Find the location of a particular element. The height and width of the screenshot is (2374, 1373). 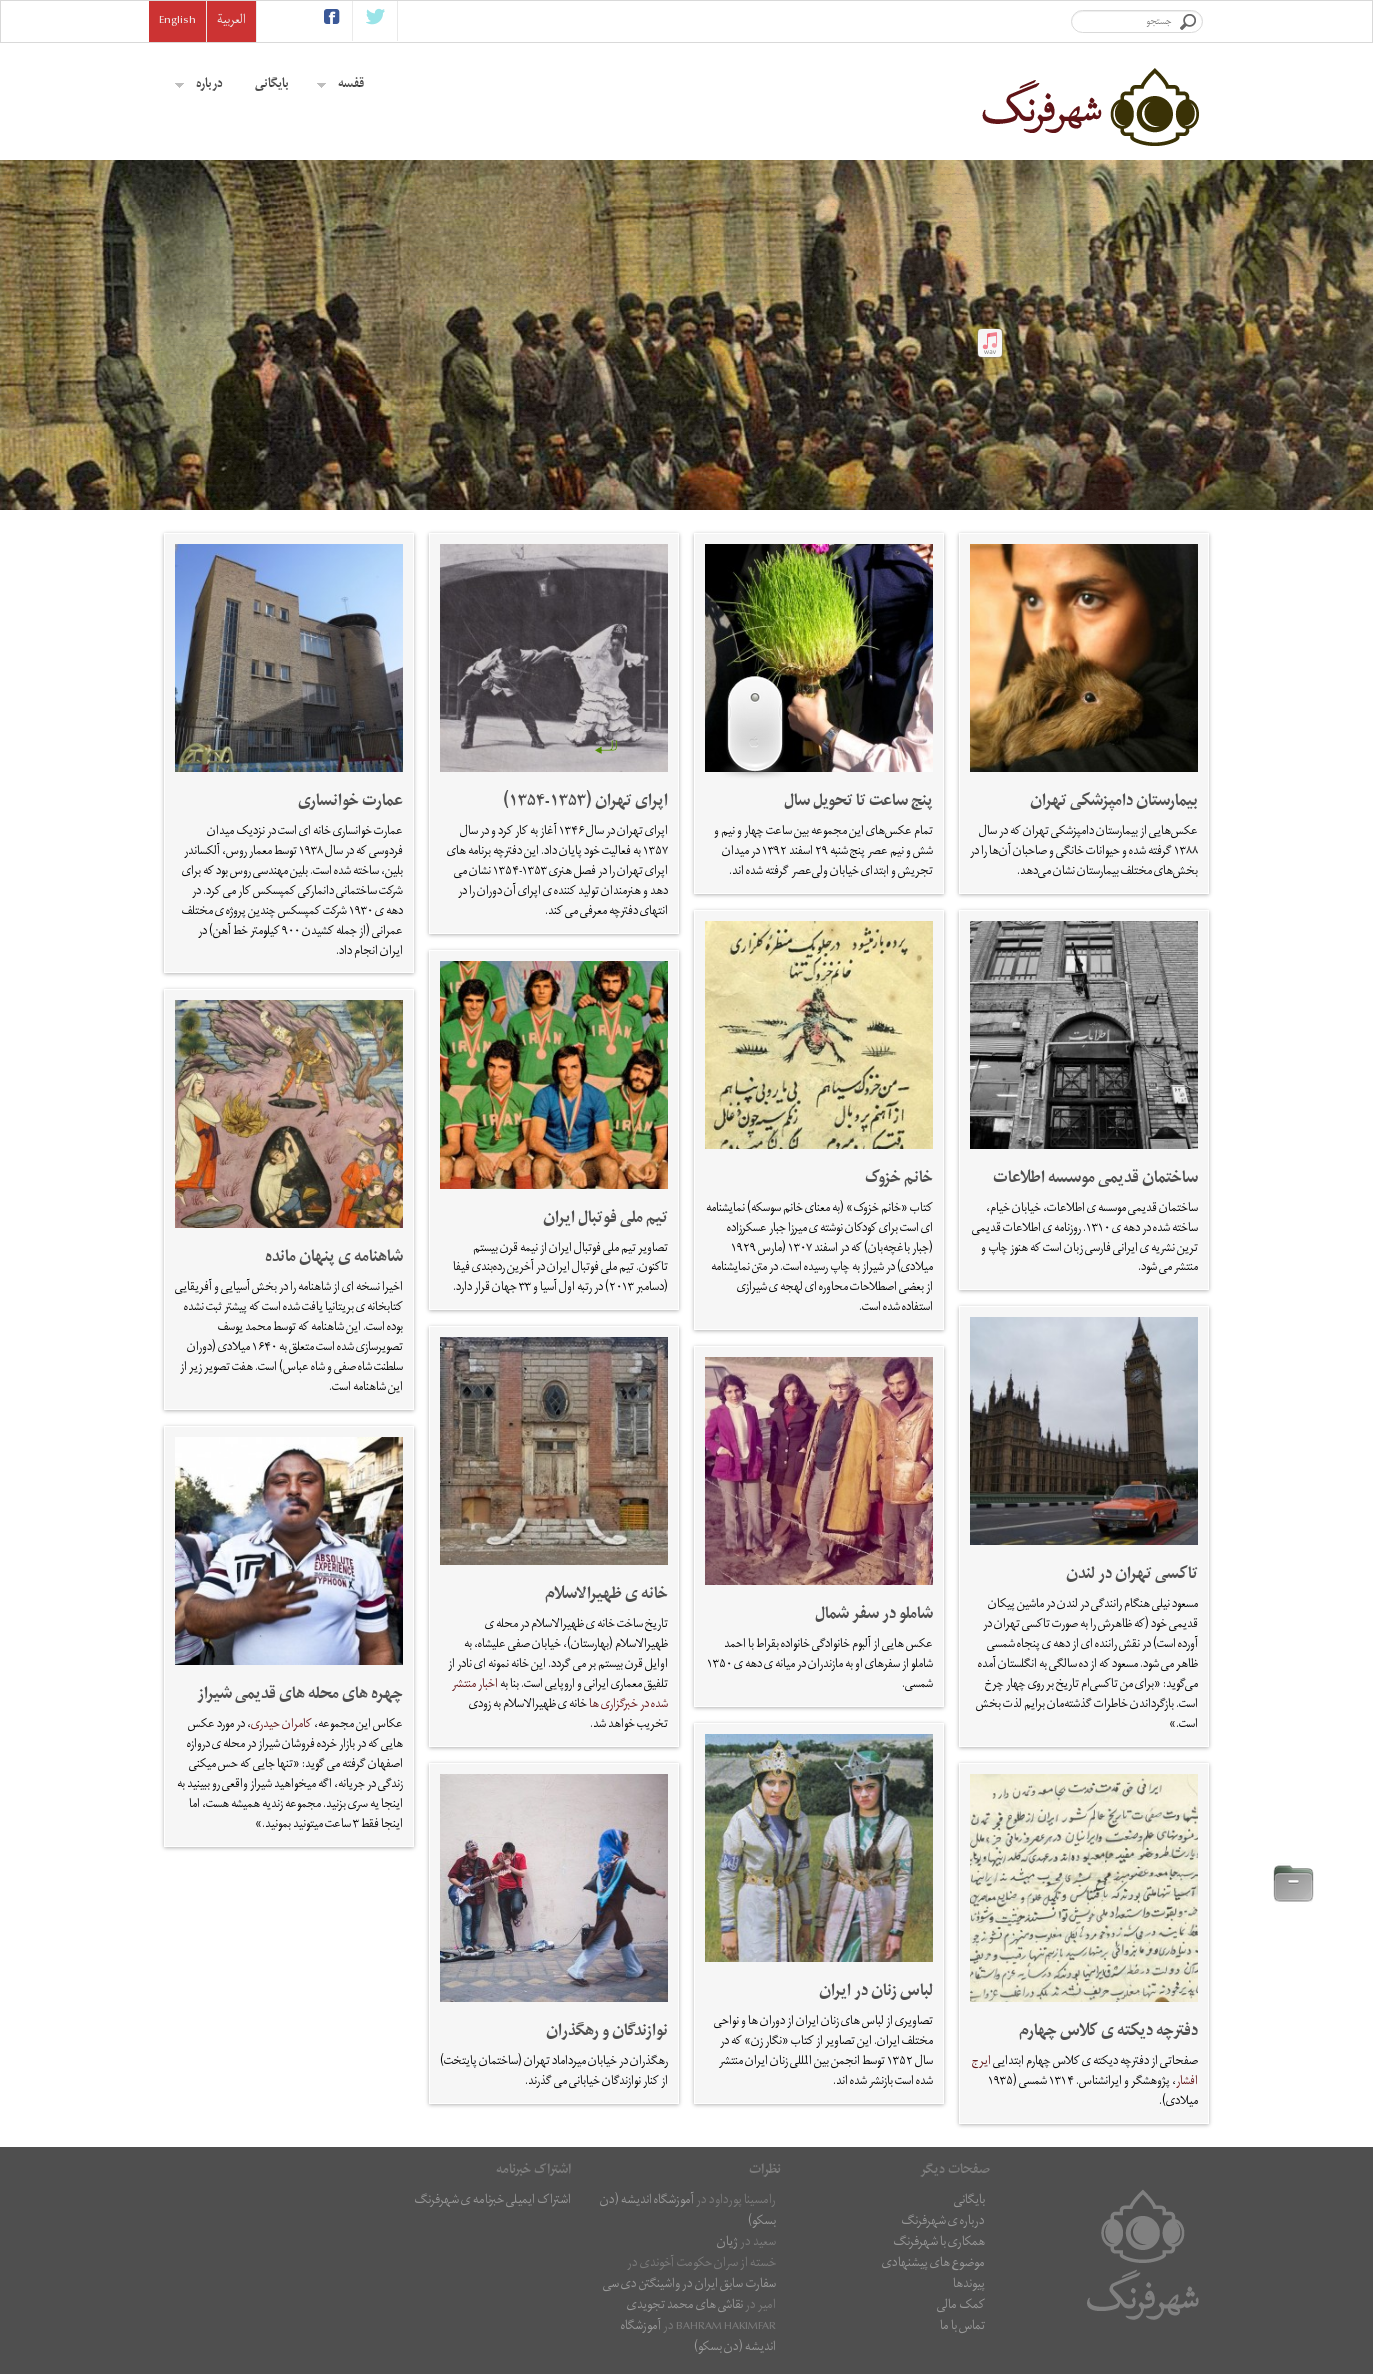

audio file in wav format is located at coordinates (990, 343).